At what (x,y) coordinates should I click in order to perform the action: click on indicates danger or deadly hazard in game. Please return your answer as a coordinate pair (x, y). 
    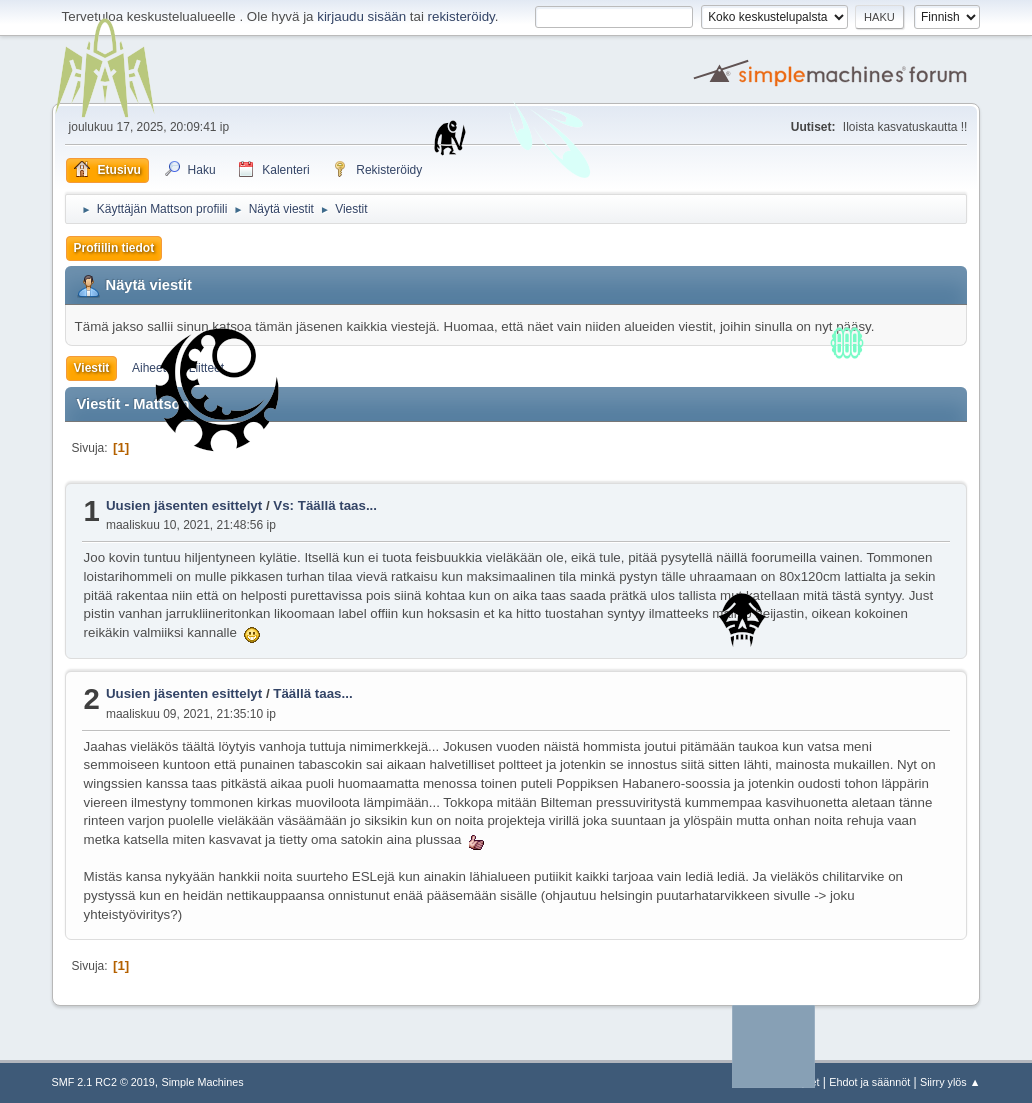
    Looking at the image, I should click on (742, 620).